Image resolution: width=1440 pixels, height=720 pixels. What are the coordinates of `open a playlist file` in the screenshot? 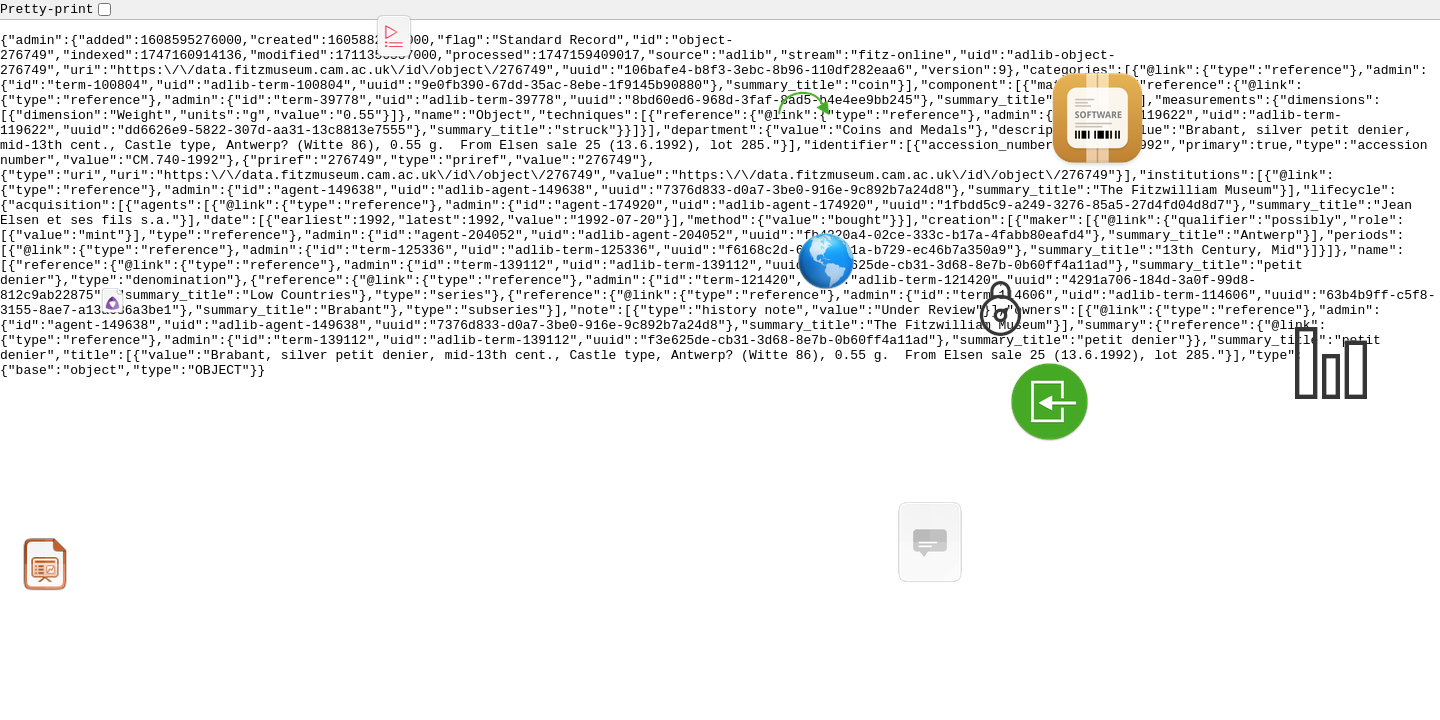 It's located at (394, 36).